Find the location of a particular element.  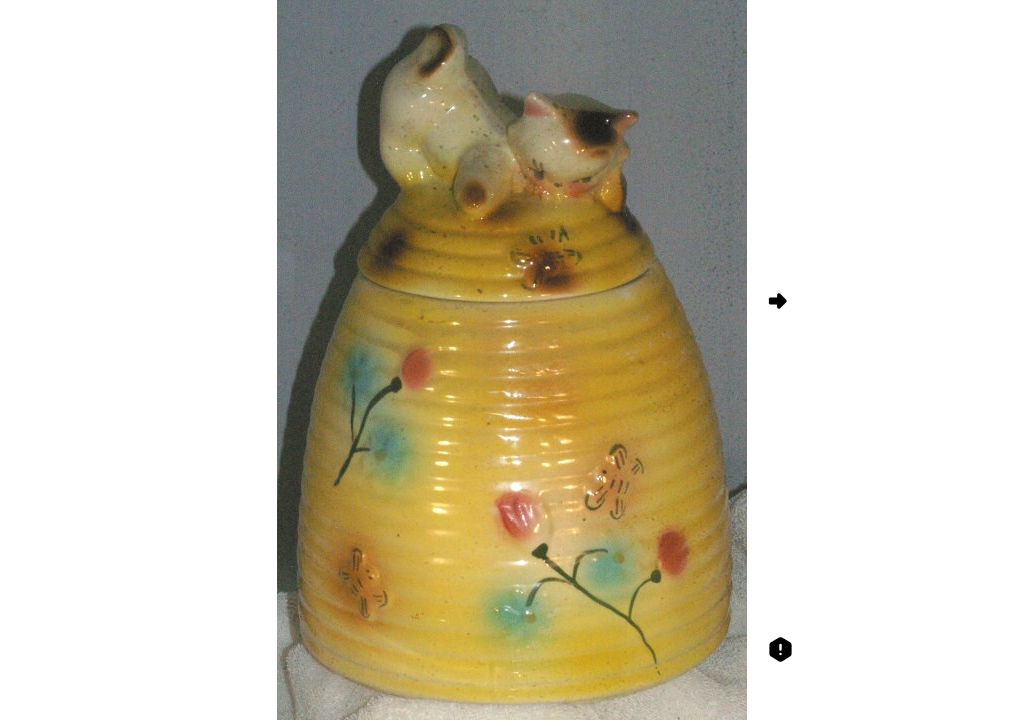

navigate to the next item or page is located at coordinates (778, 301).